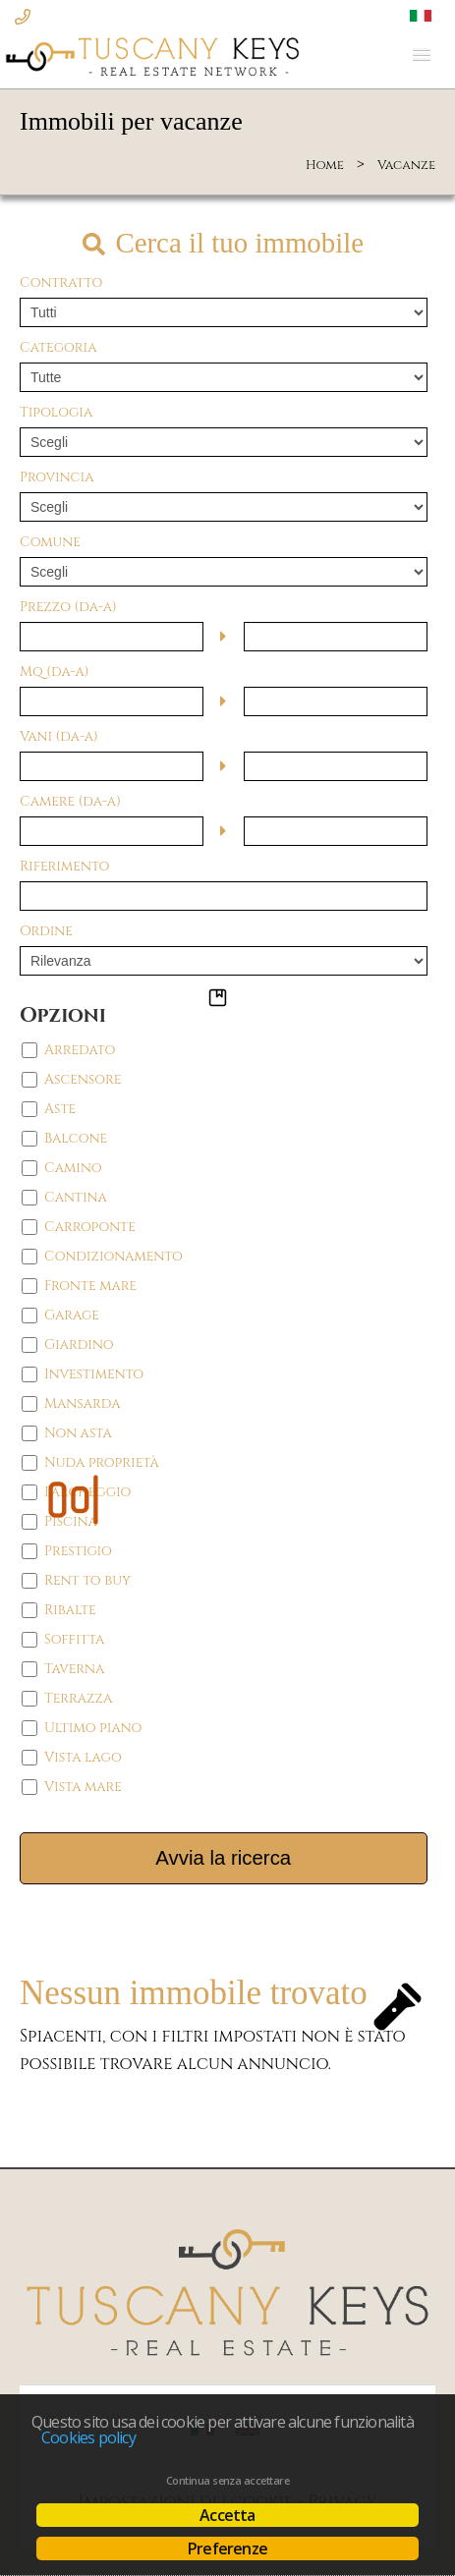  I want to click on align elements to the end of the horizontal axis, so click(73, 1499).